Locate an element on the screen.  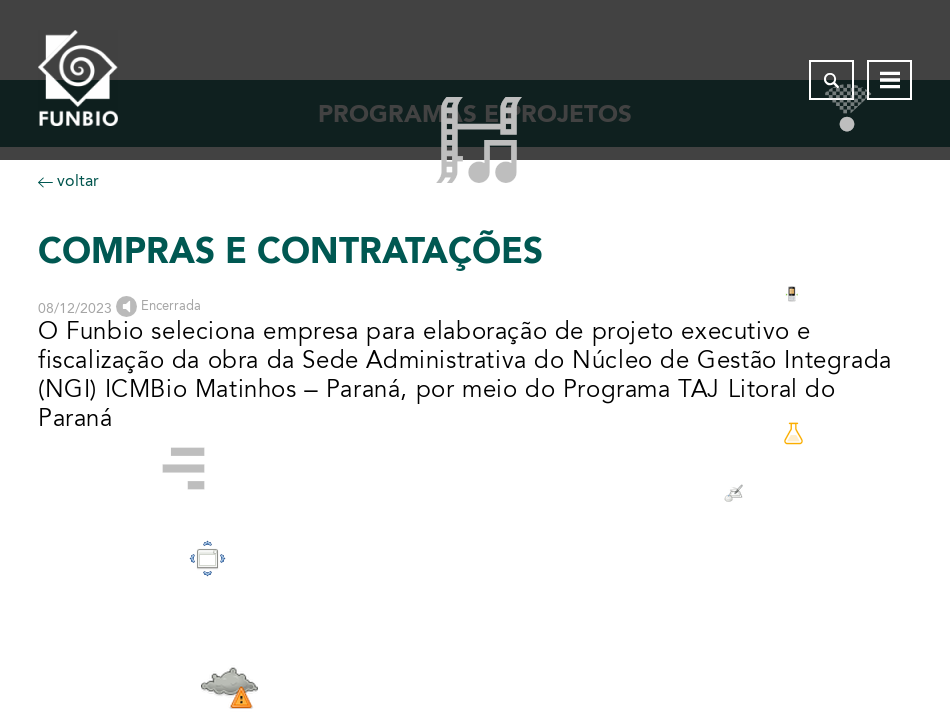
access science or chemistry applications is located at coordinates (793, 433).